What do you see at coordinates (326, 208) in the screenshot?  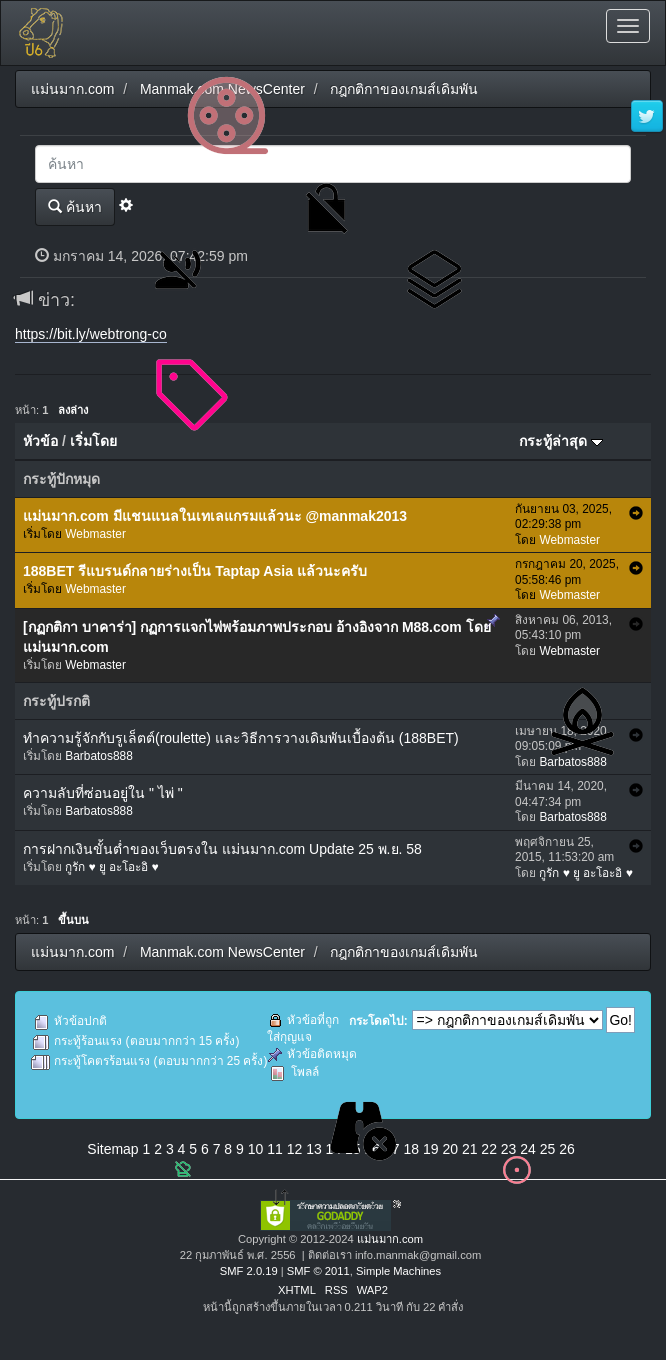 I see `indicates an unencrypted or insecure email connection` at bounding box center [326, 208].